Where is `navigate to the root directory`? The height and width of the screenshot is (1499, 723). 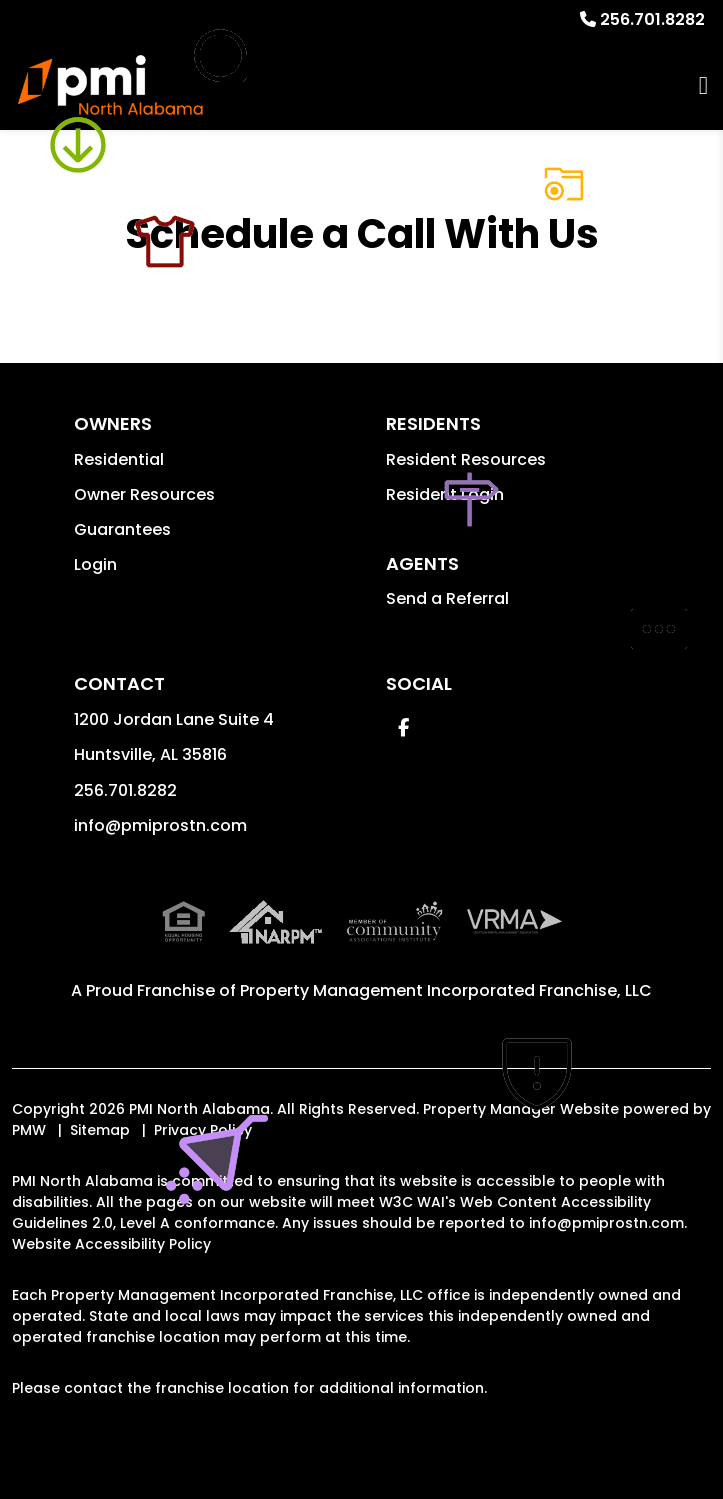 navigate to the root directory is located at coordinates (564, 184).